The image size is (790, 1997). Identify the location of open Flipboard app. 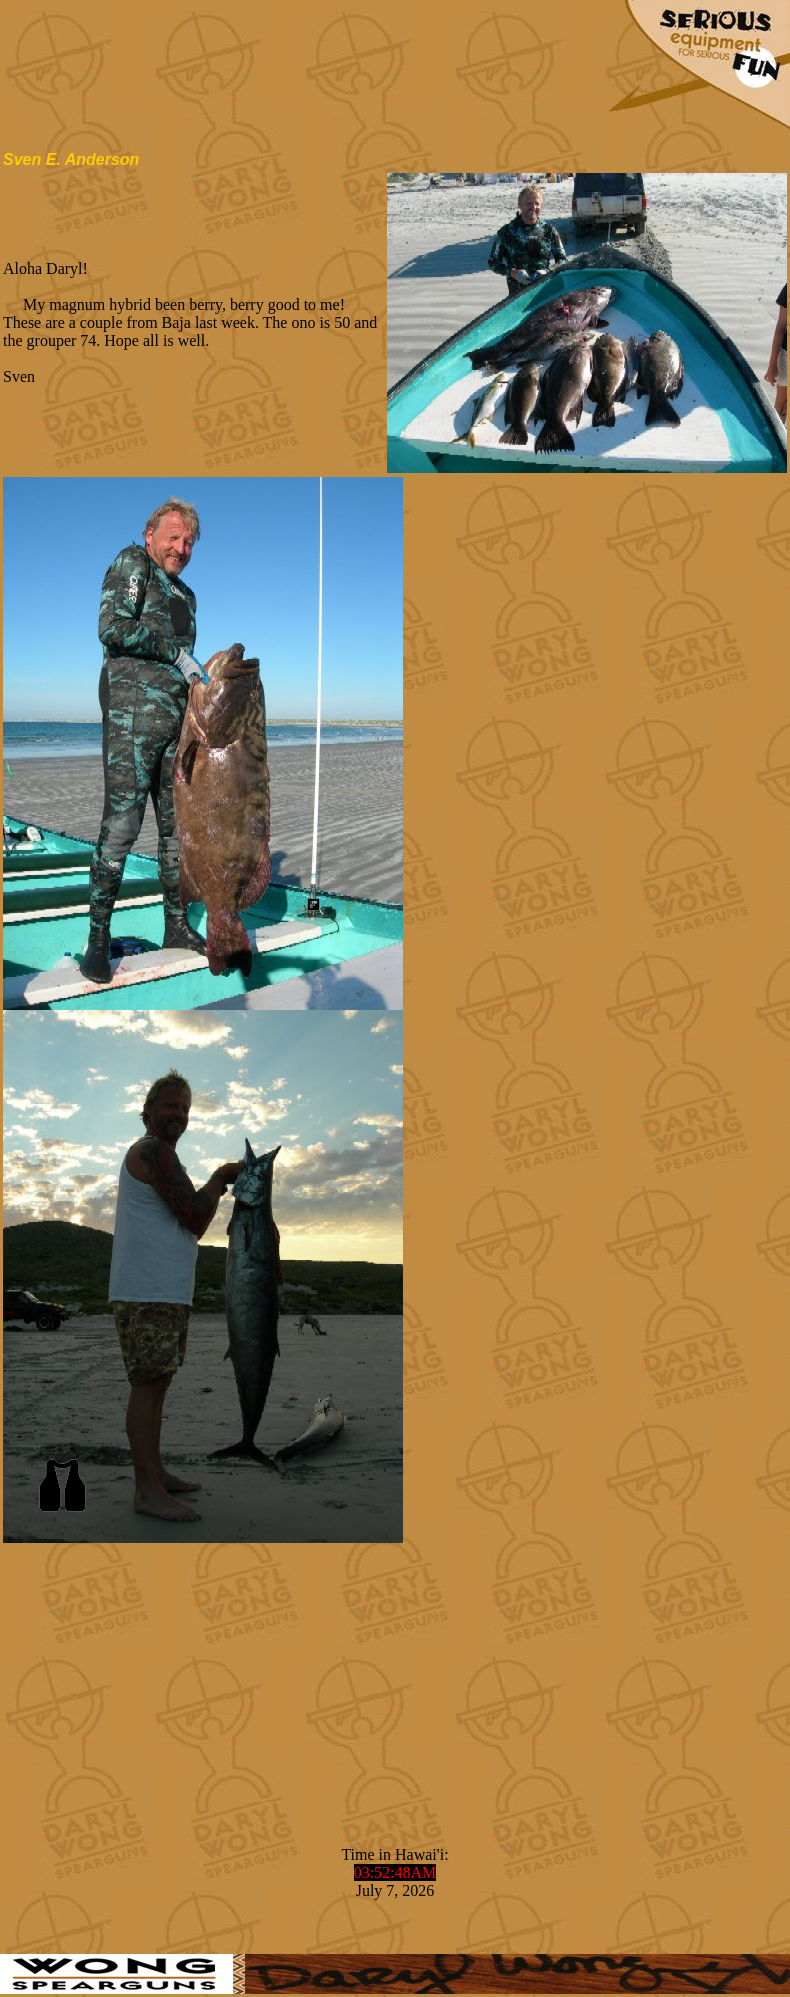
(313, 904).